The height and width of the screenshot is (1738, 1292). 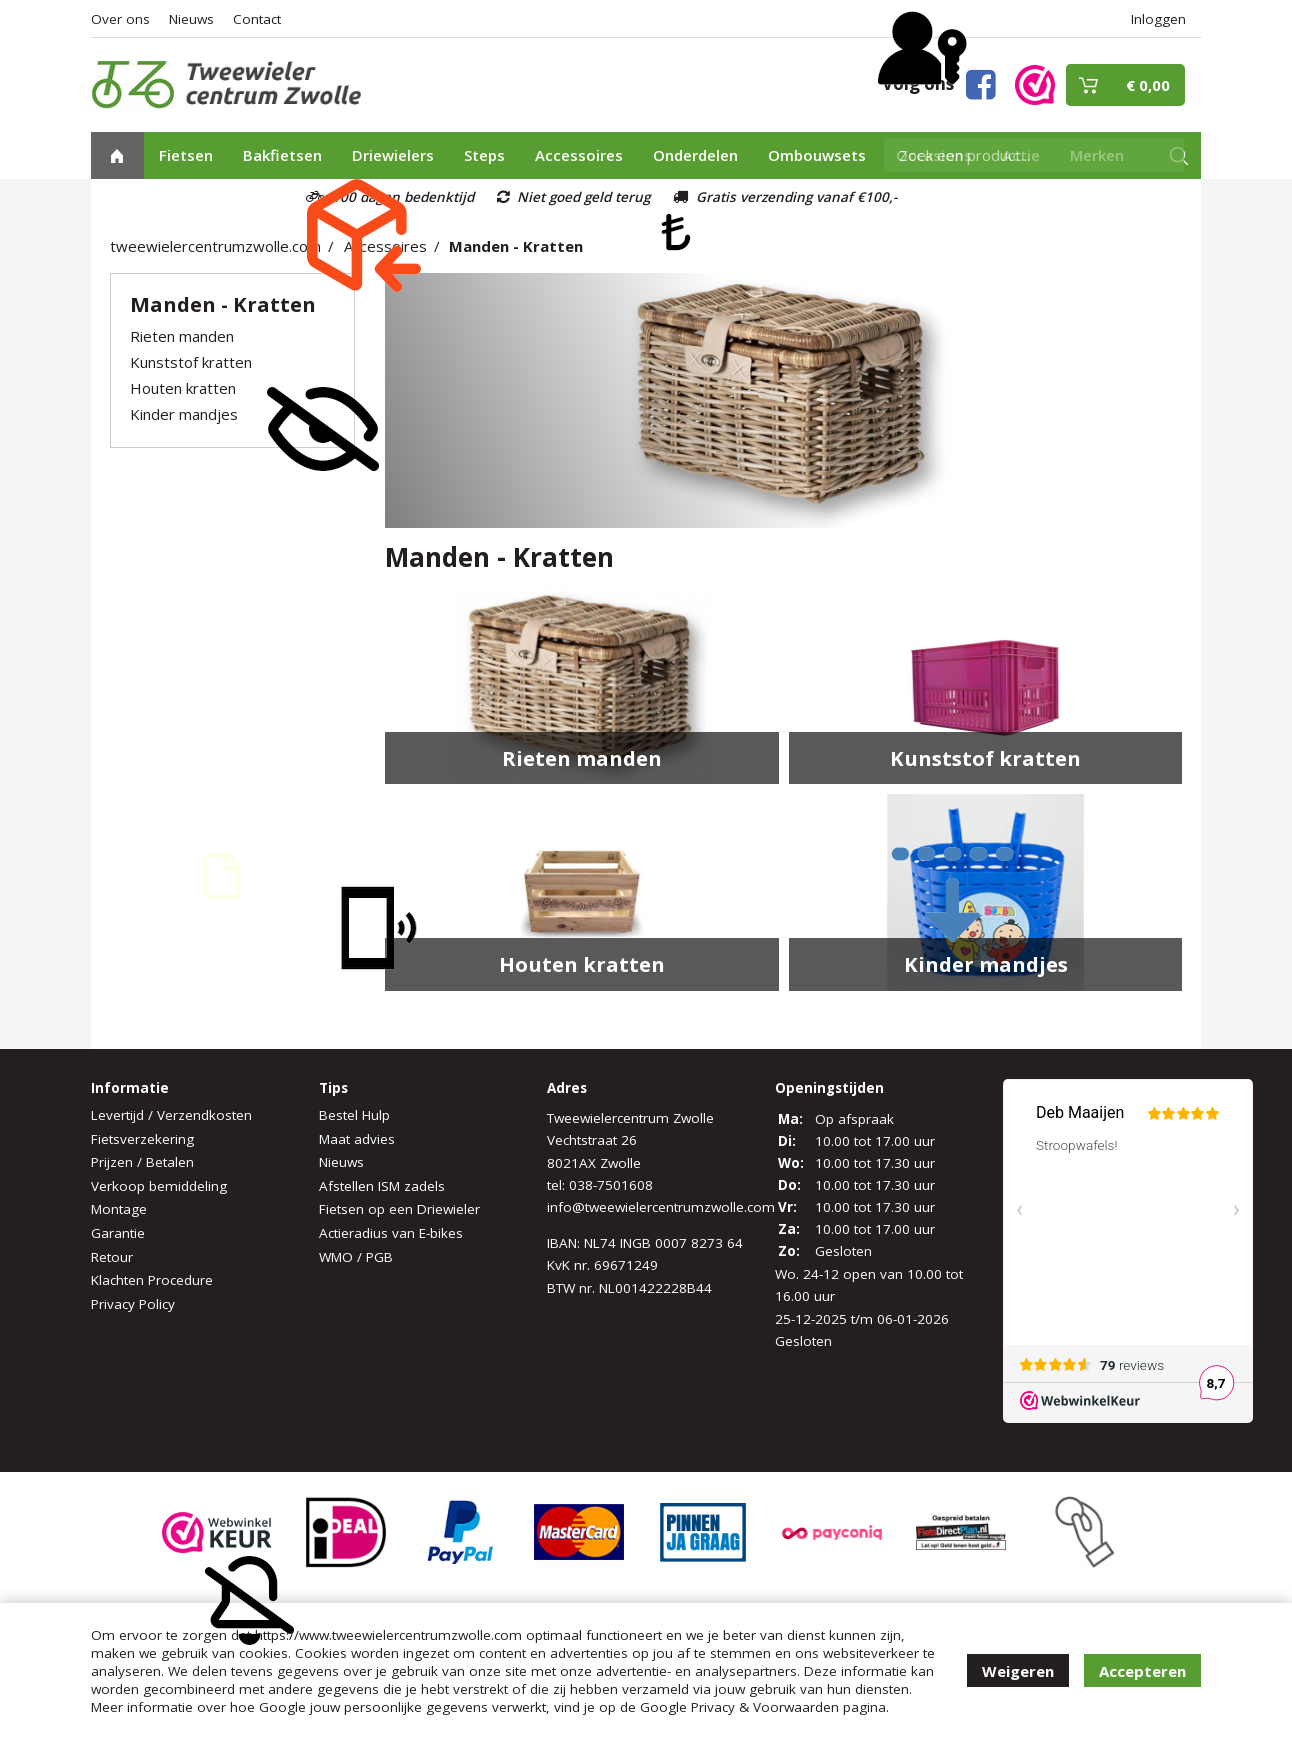 I want to click on expand collapsed content below, so click(x=952, y=886).